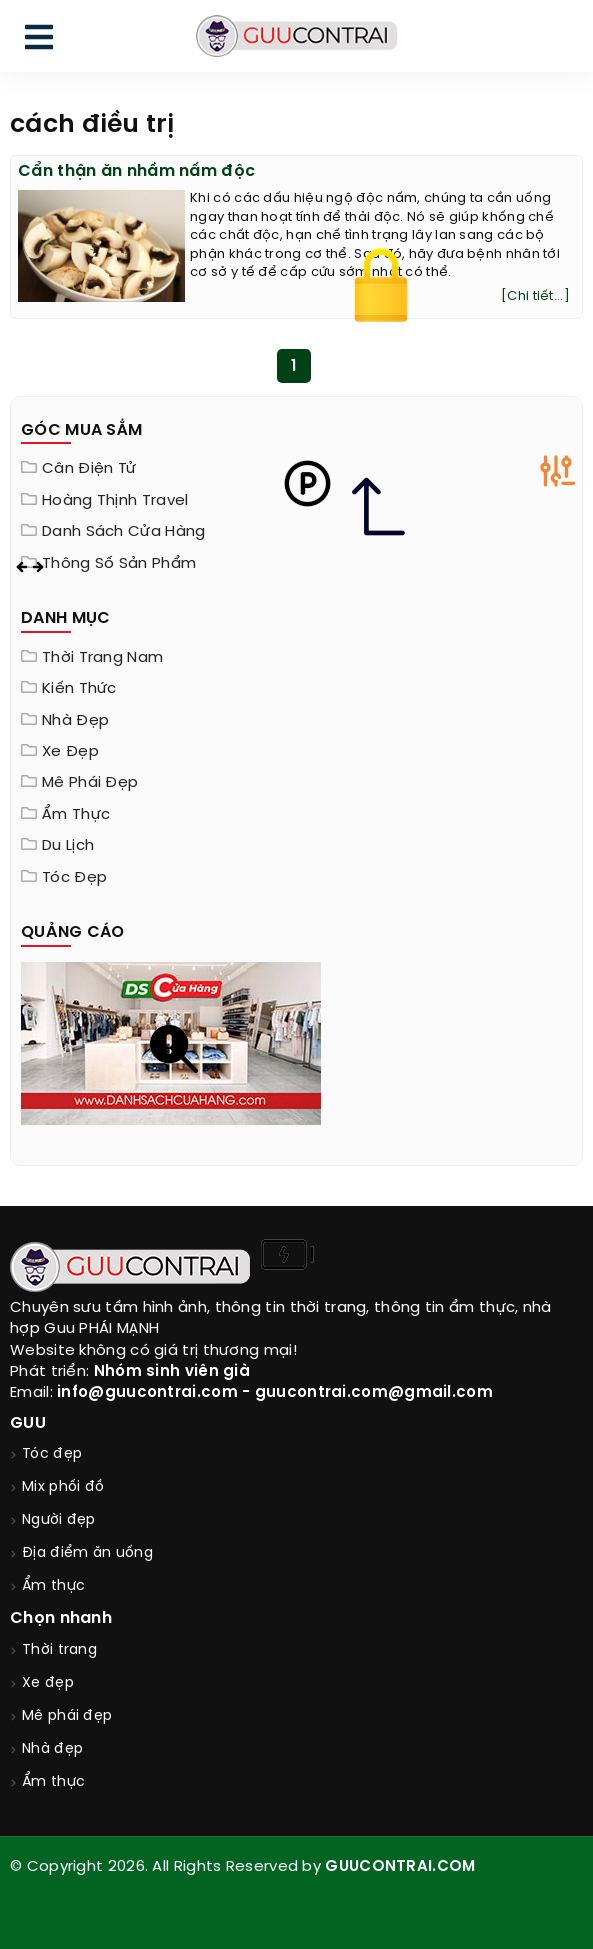 Image resolution: width=593 pixels, height=1949 pixels. What do you see at coordinates (307, 483) in the screenshot?
I see `dry clean with perchloroethylene solvent` at bounding box center [307, 483].